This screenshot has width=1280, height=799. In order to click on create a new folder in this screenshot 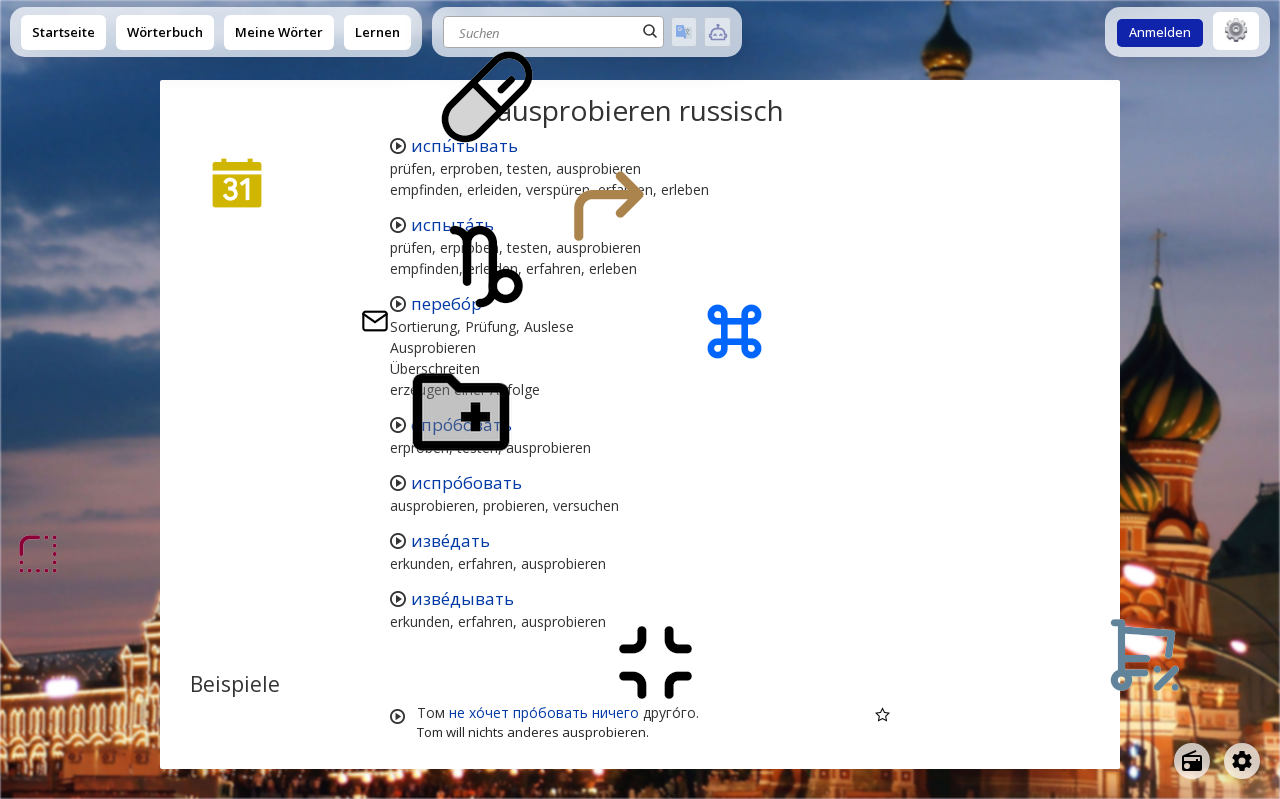, I will do `click(461, 412)`.